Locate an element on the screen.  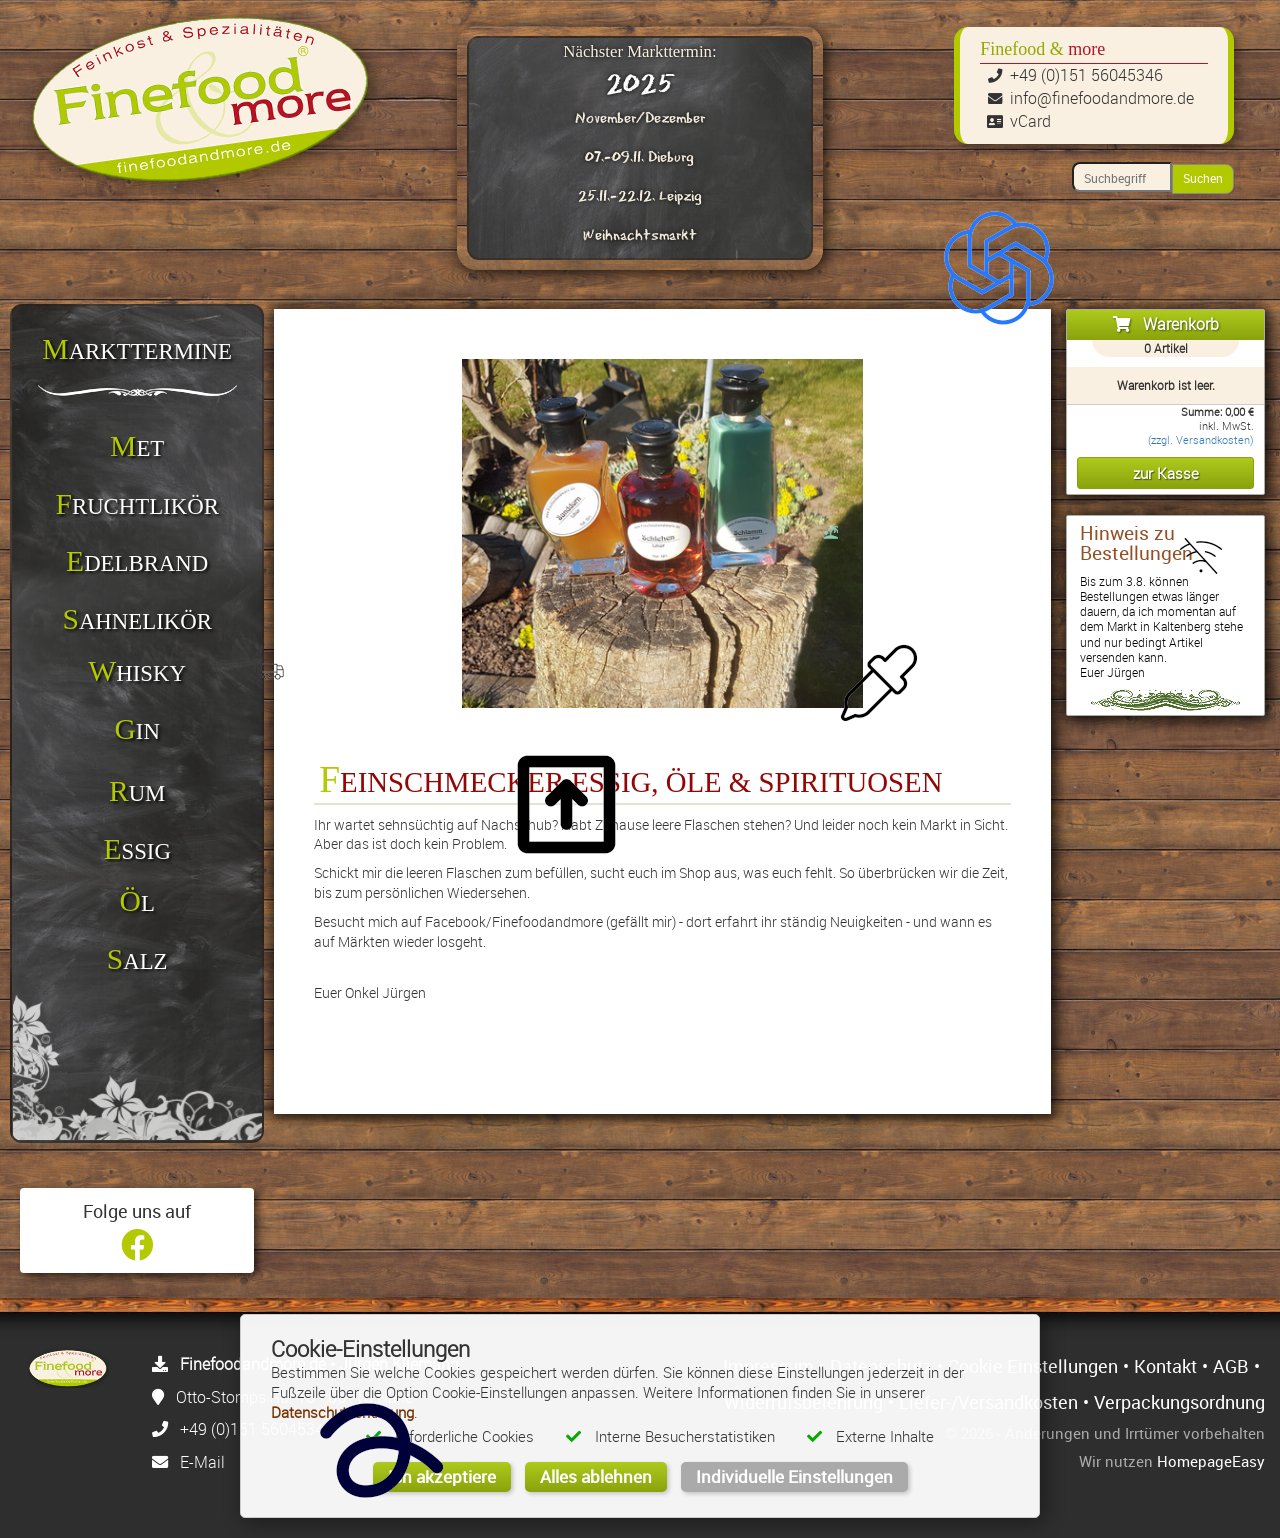
view tropical or vacation-related content is located at coordinates (831, 532).